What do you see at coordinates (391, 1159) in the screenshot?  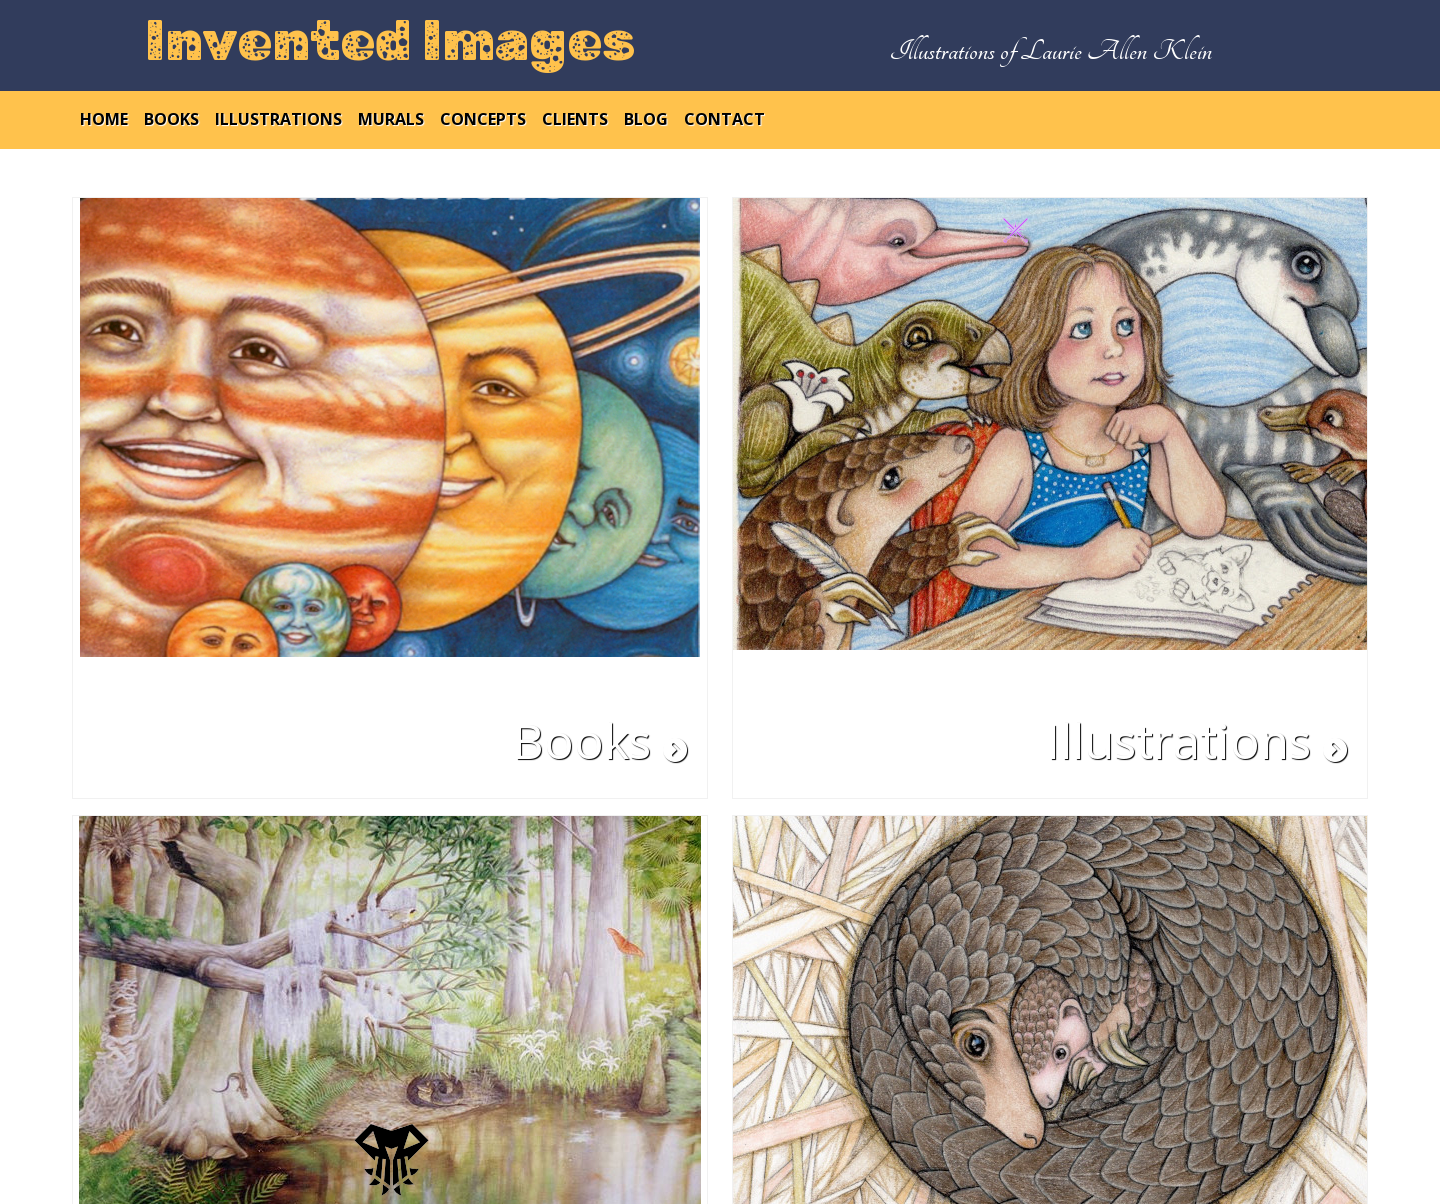 I see `represents a creature type or monster in a game` at bounding box center [391, 1159].